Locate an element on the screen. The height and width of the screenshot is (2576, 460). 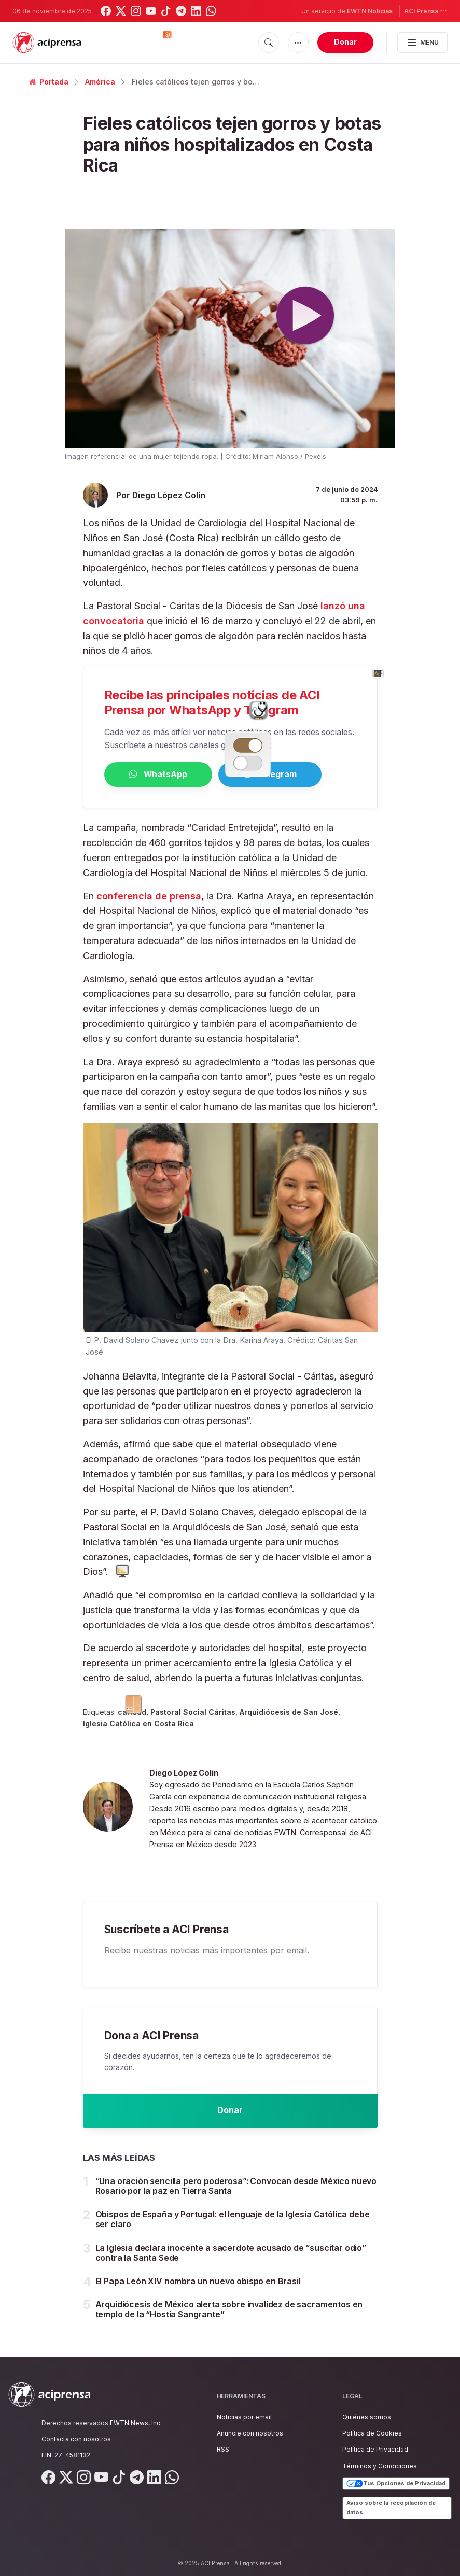
a debian package file ready for installation is located at coordinates (133, 1704).